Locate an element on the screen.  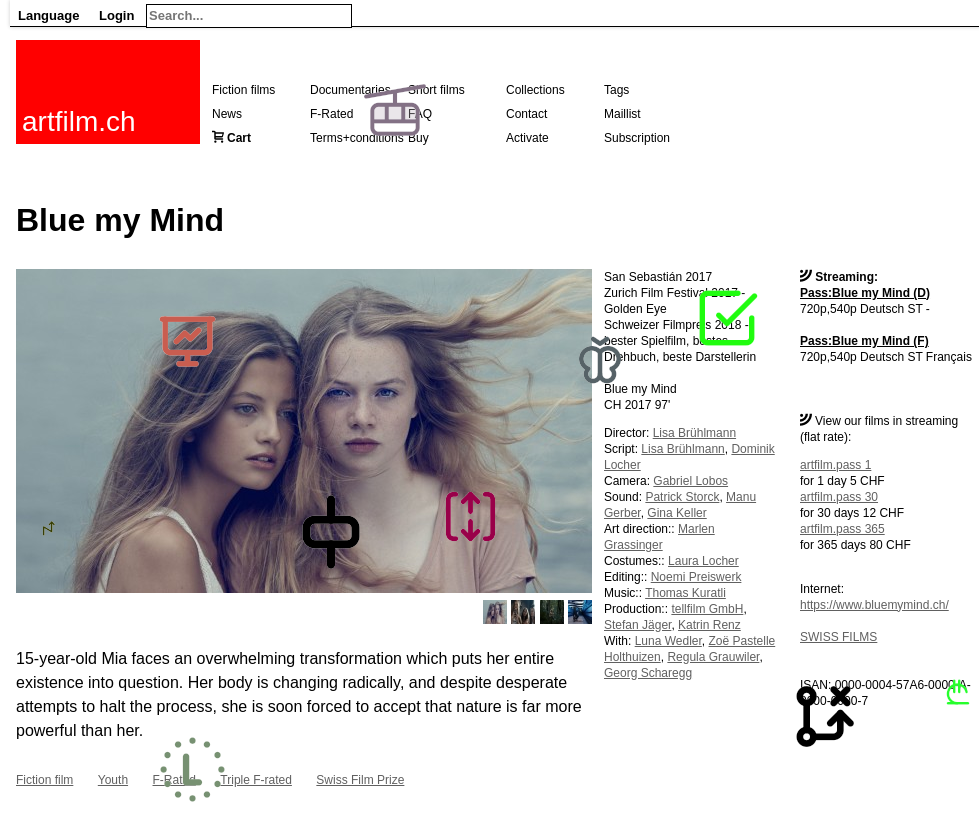
align selected elements to center is located at coordinates (331, 532).